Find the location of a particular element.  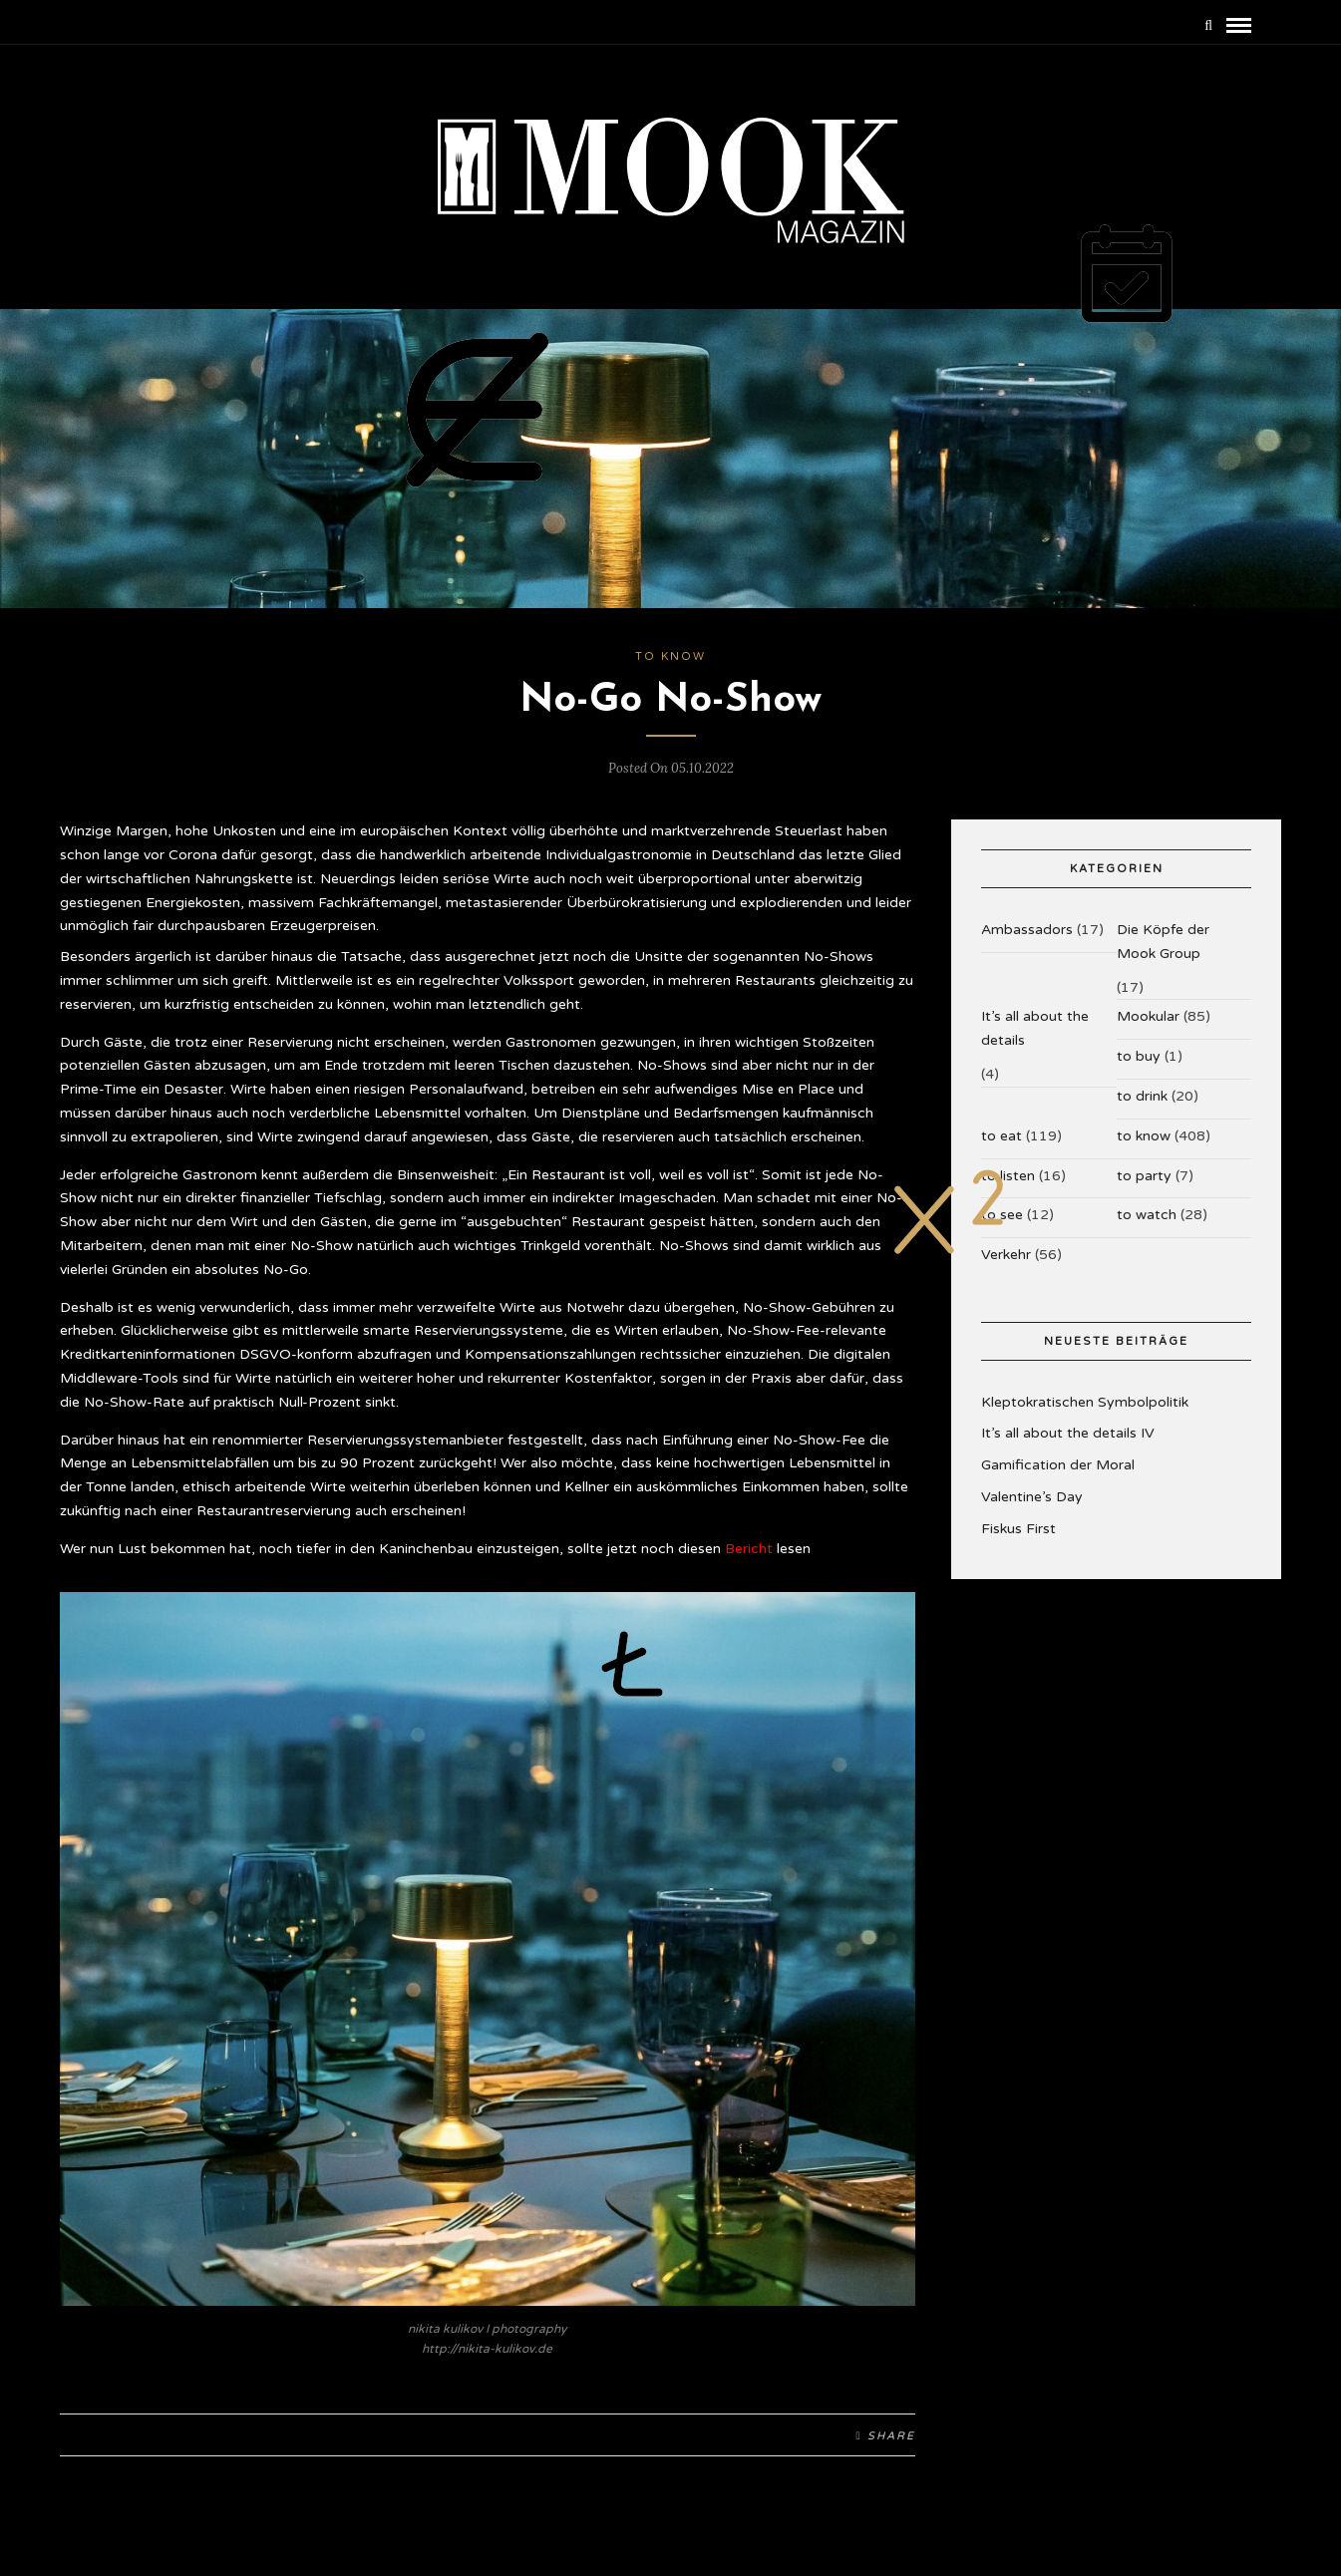

confirm or complete a scheduled event is located at coordinates (1127, 277).